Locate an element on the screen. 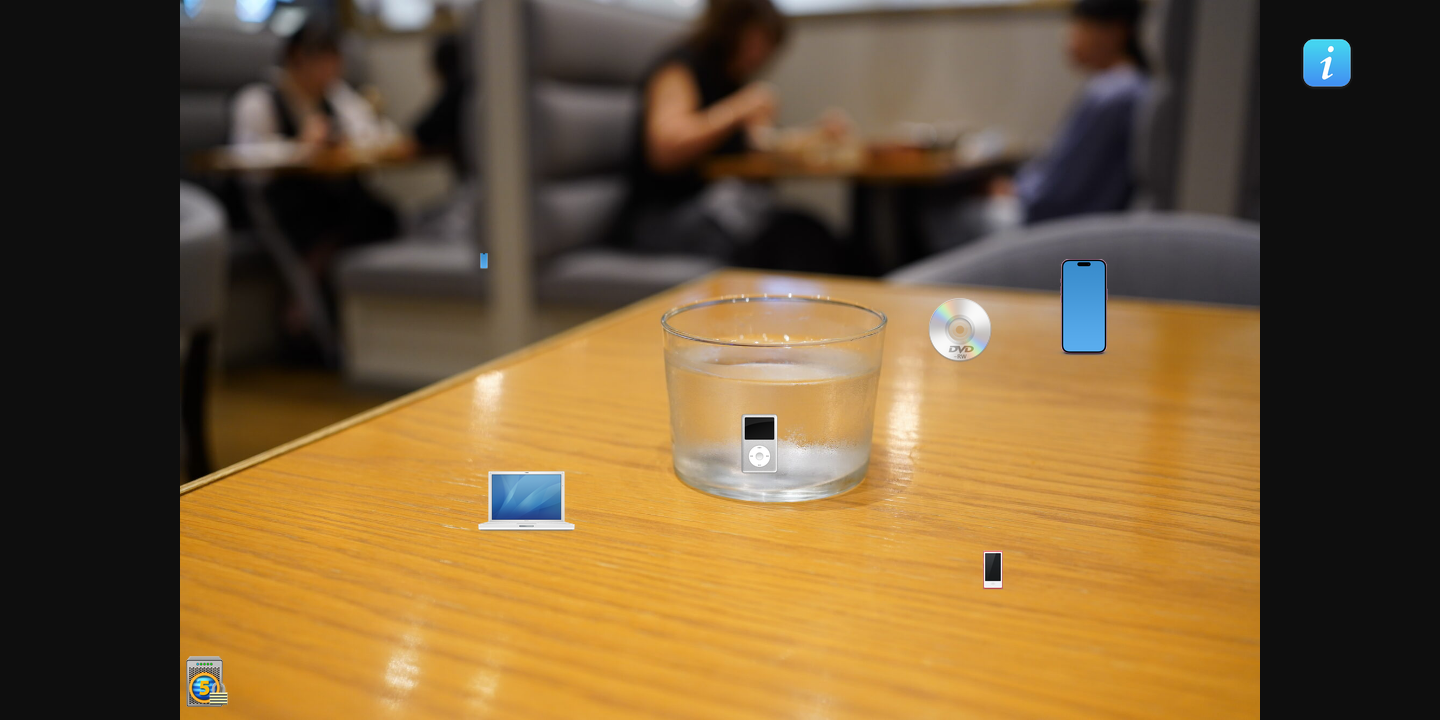 This screenshot has height=720, width=1440. manage connected iPhone device is located at coordinates (484, 261).